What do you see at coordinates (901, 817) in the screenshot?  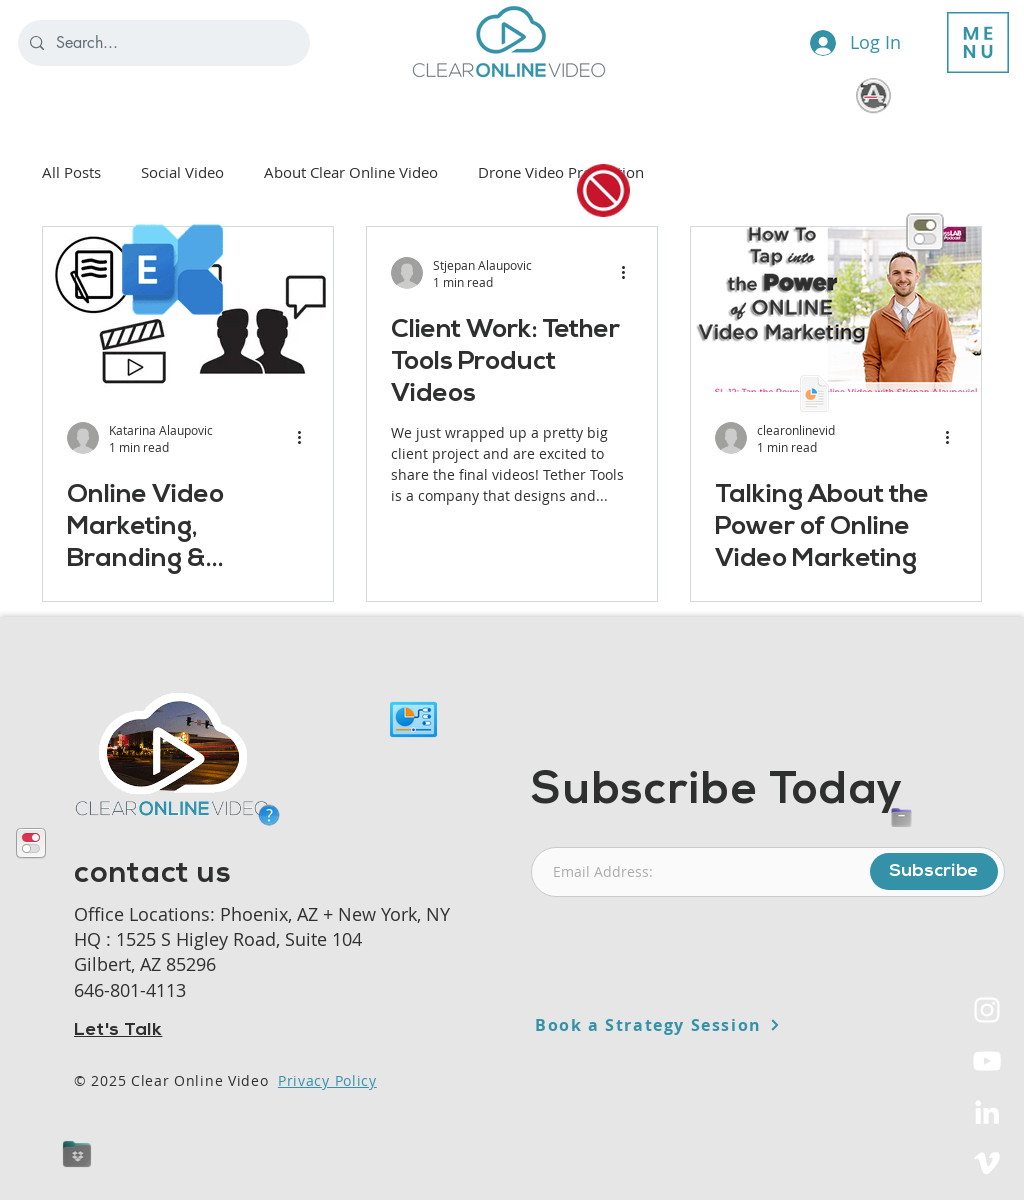 I see `open the file manager application` at bounding box center [901, 817].